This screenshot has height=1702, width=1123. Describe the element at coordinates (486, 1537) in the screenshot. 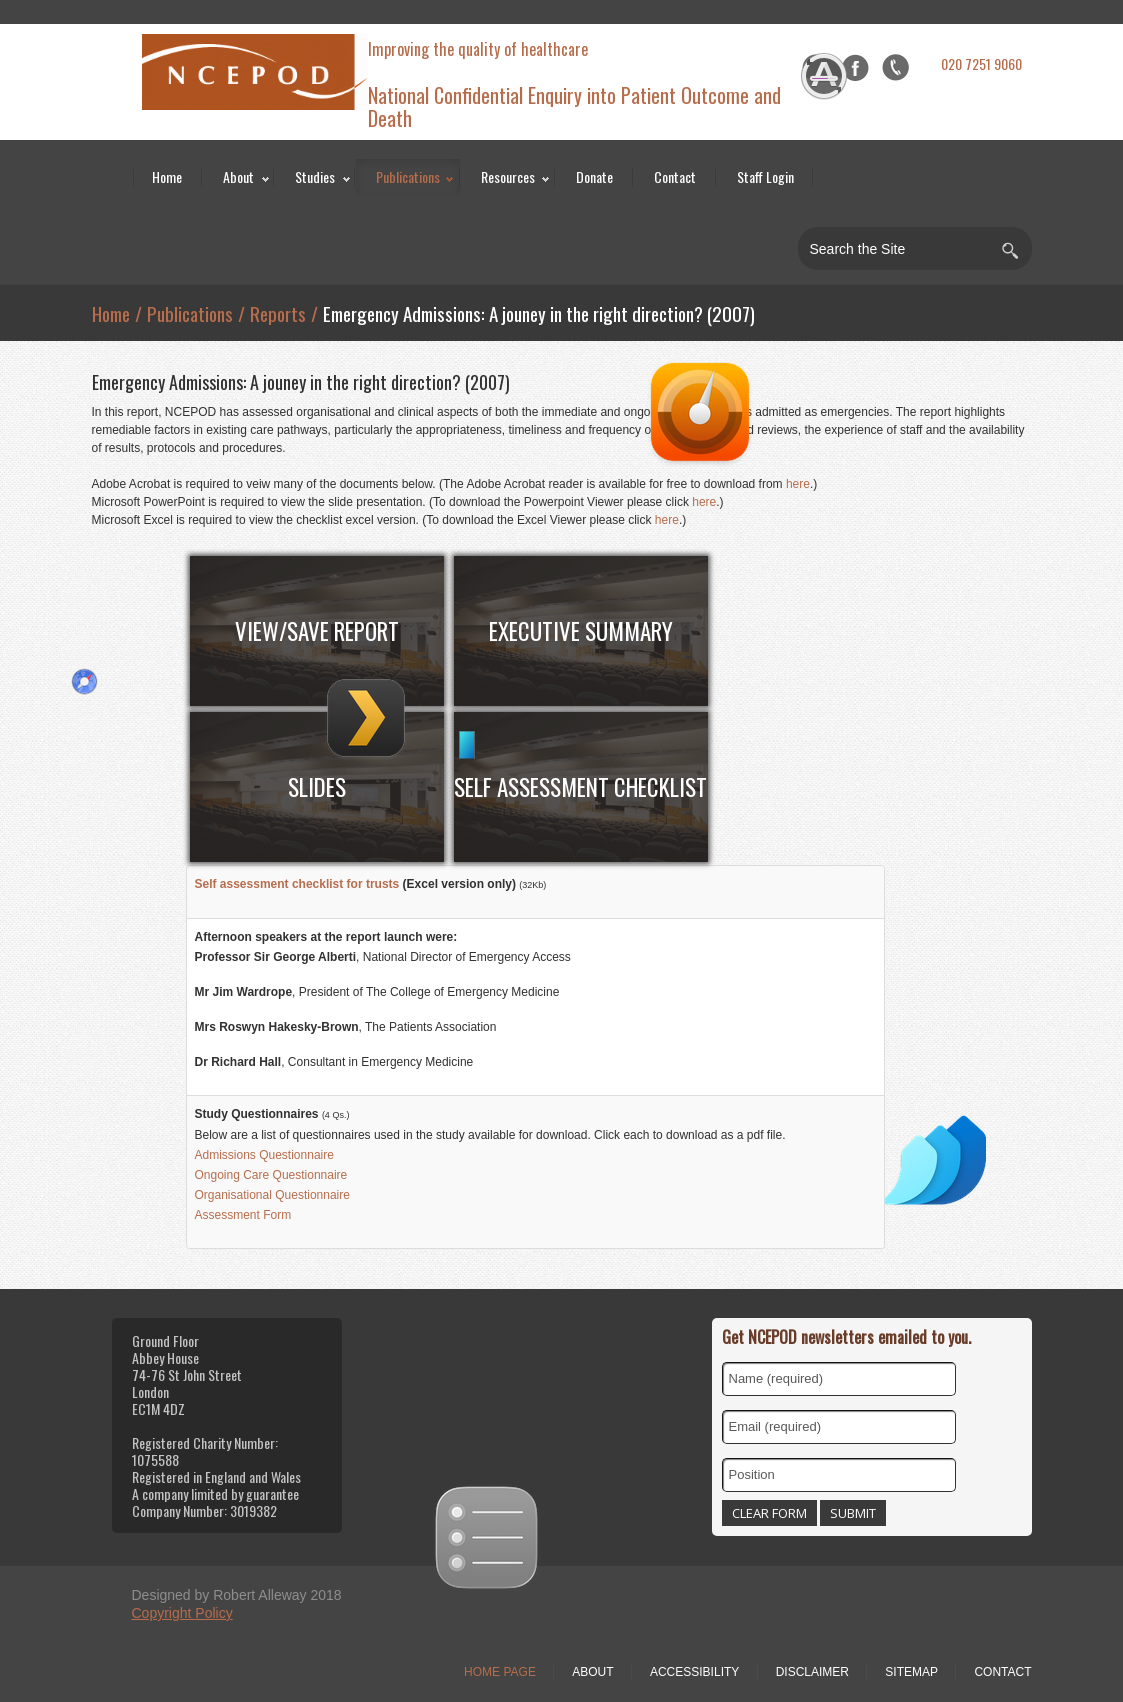

I see `open the reminders app` at that location.